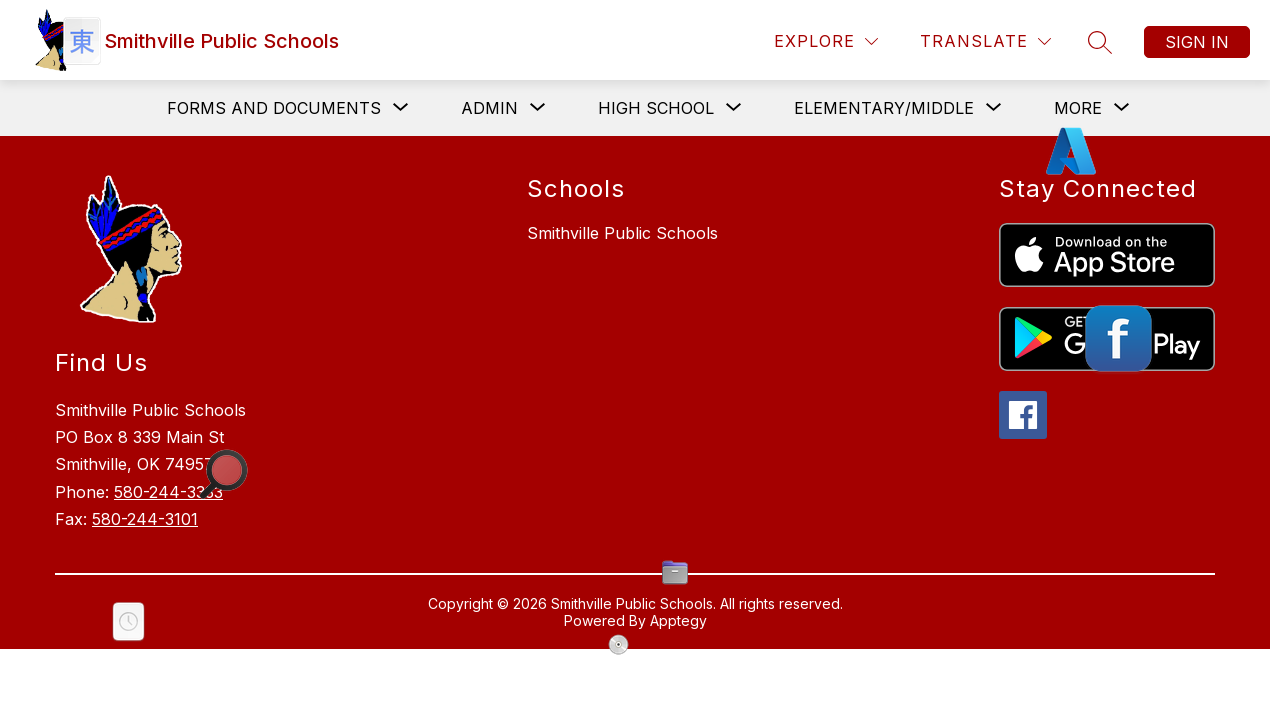 Image resolution: width=1270 pixels, height=720 pixels. Describe the element at coordinates (82, 41) in the screenshot. I see `launch the GNOME Mahjongg game` at that location.